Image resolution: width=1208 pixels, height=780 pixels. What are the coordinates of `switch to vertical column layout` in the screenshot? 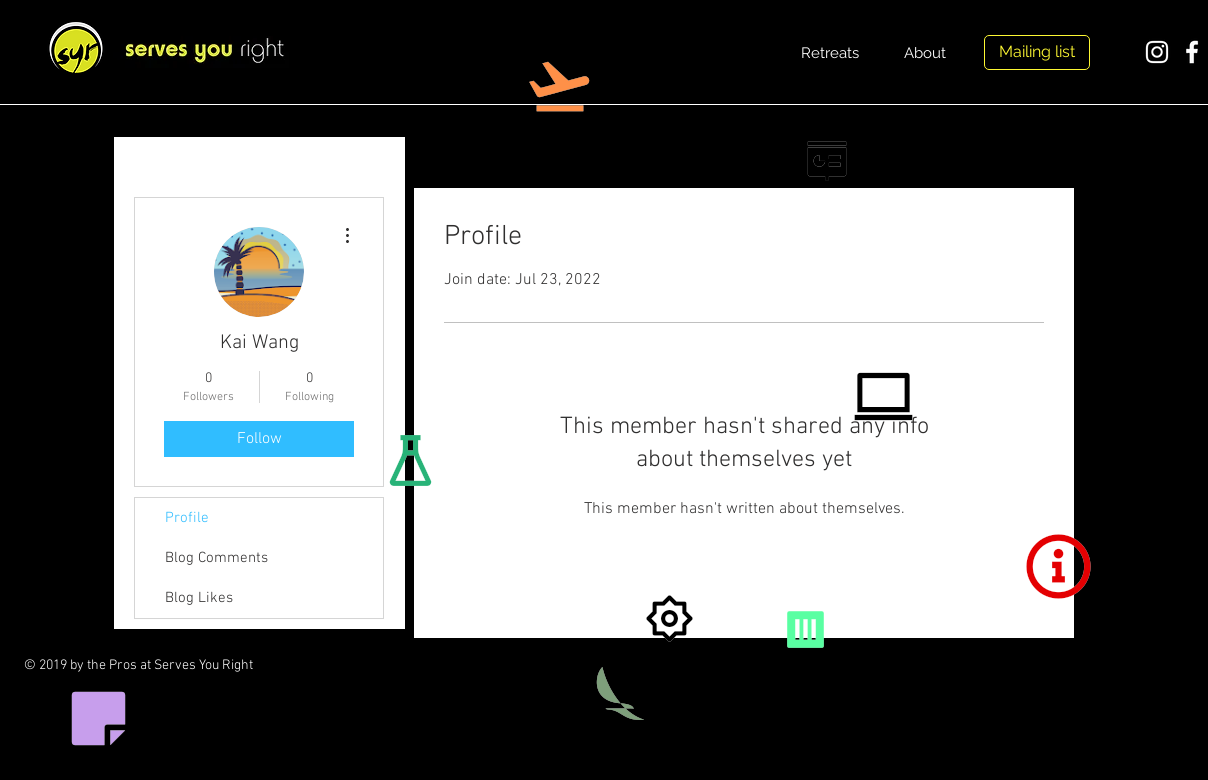 It's located at (805, 629).